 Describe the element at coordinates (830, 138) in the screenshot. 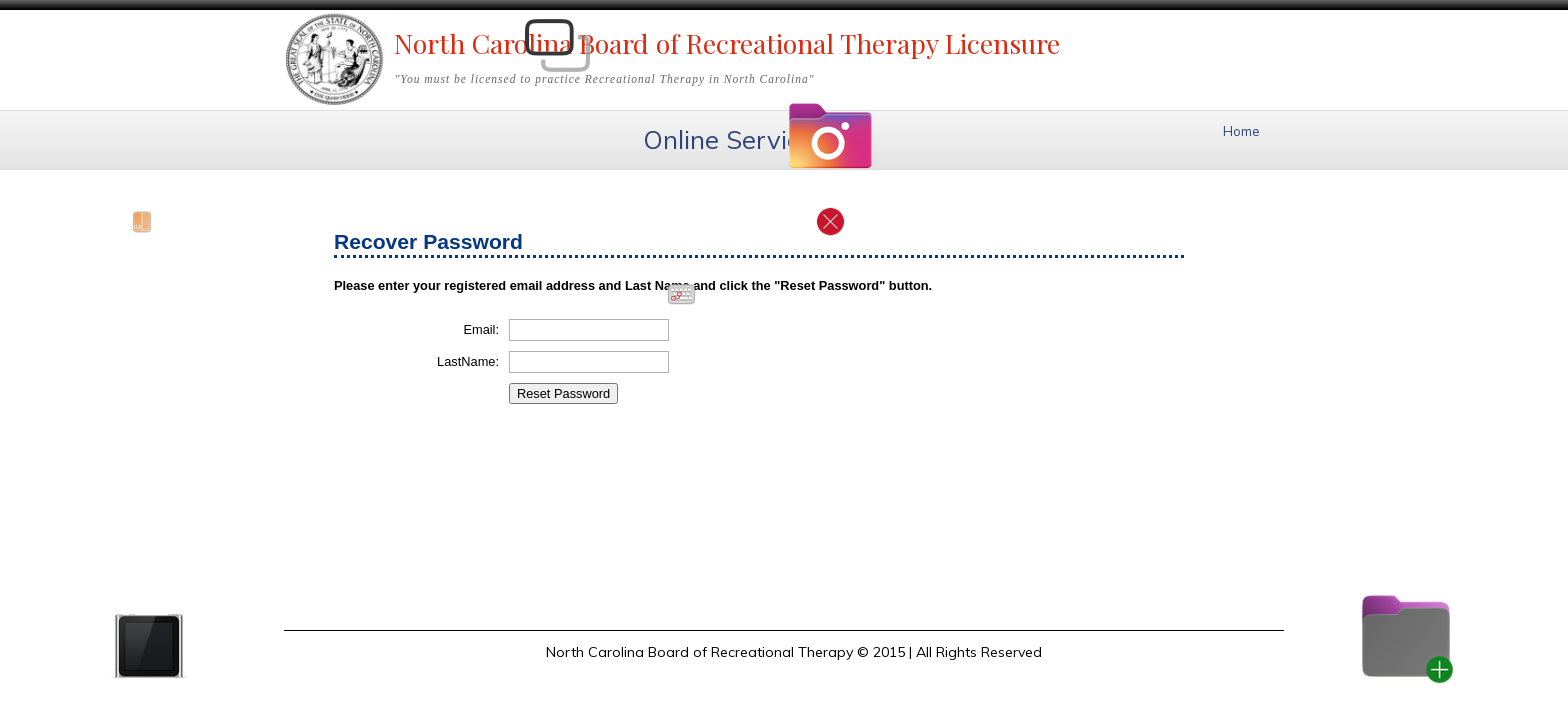

I see `open instagram media folder` at that location.